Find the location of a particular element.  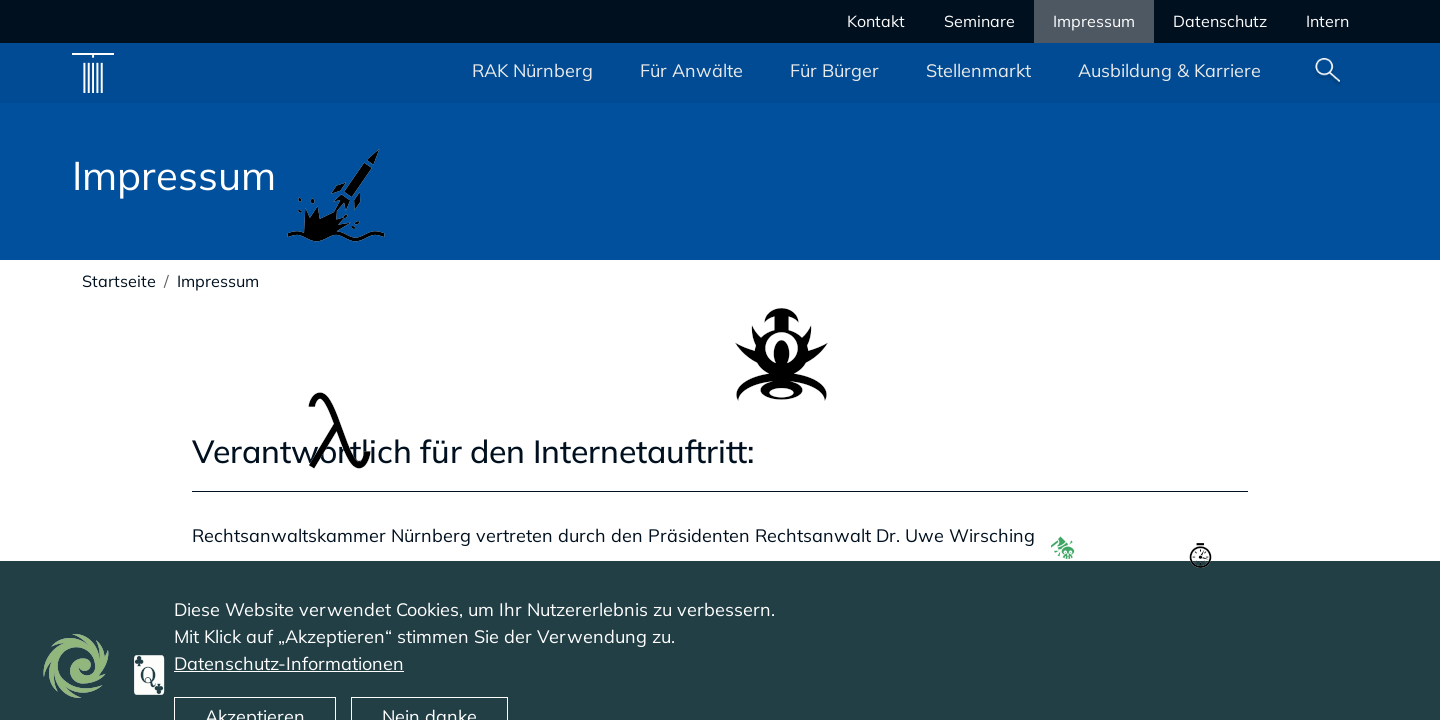

activate energy or power ability is located at coordinates (75, 665).